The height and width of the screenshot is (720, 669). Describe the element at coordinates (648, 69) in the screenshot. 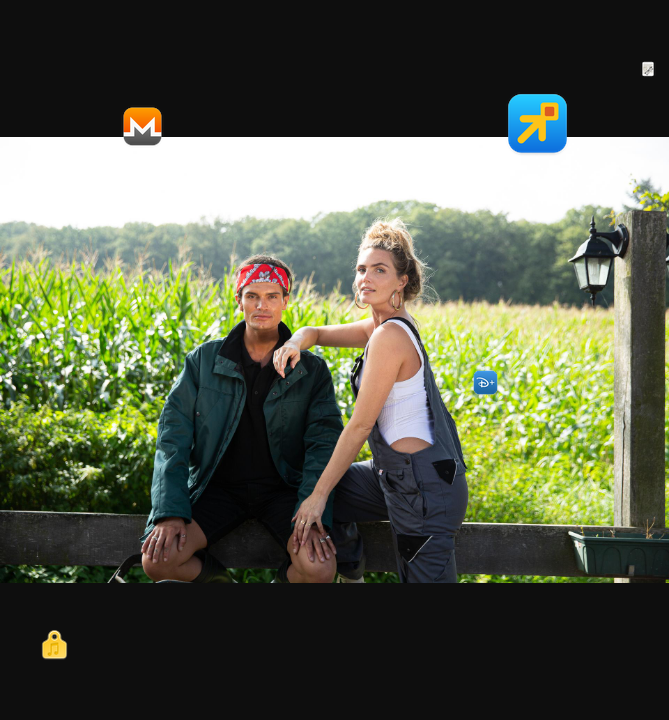

I see `open the documents app` at that location.